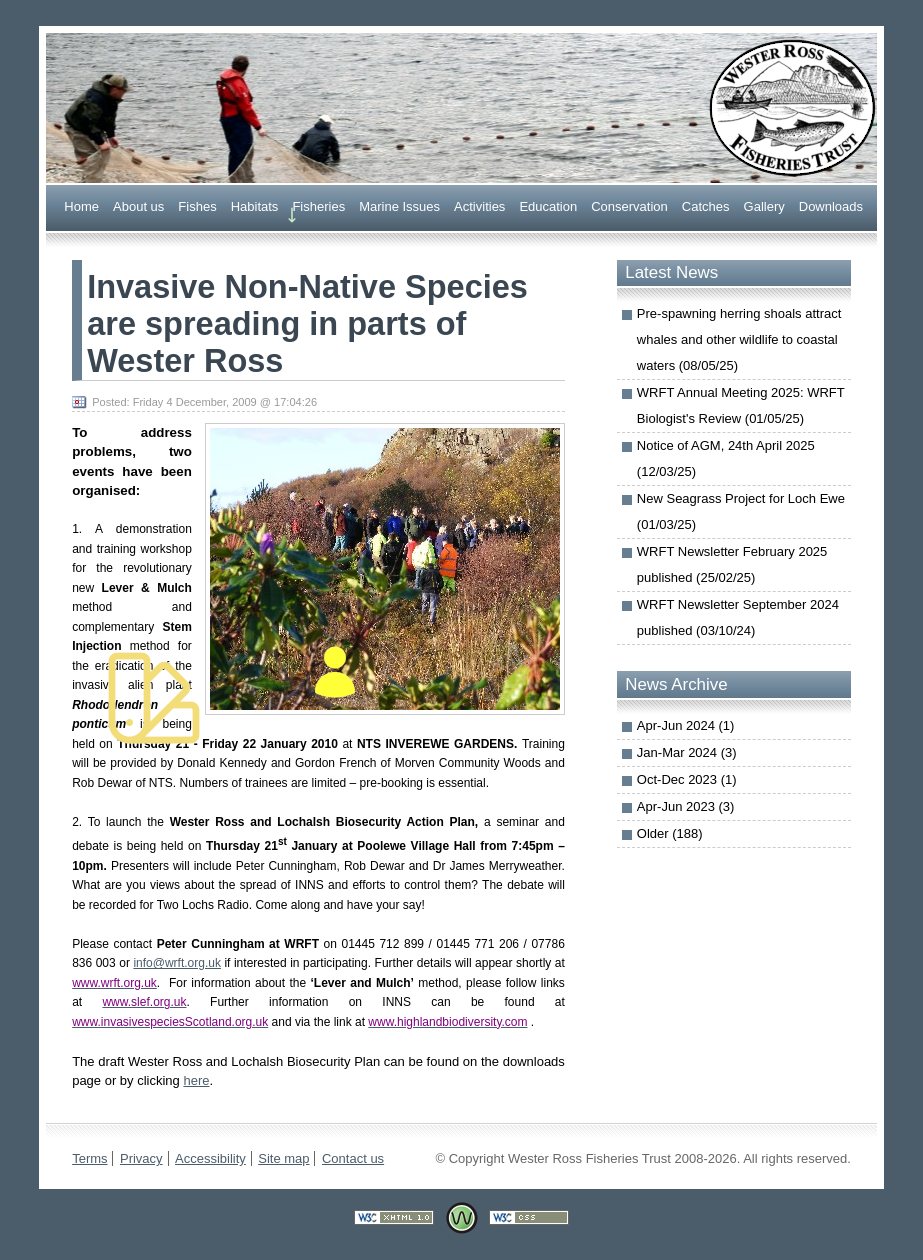 The image size is (923, 1260). I want to click on view your profile, so click(335, 672).